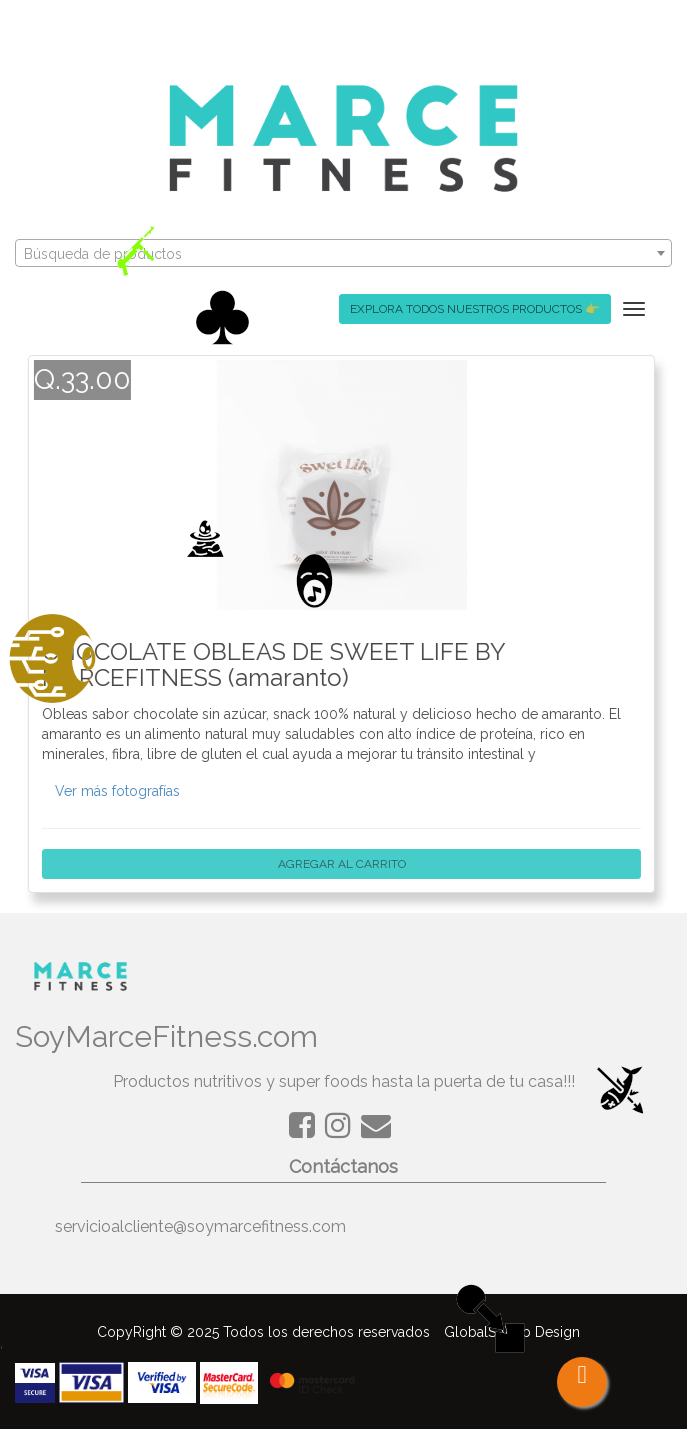 The height and width of the screenshot is (1429, 687). Describe the element at coordinates (490, 1318) in the screenshot. I see `transform or convert an object` at that location.